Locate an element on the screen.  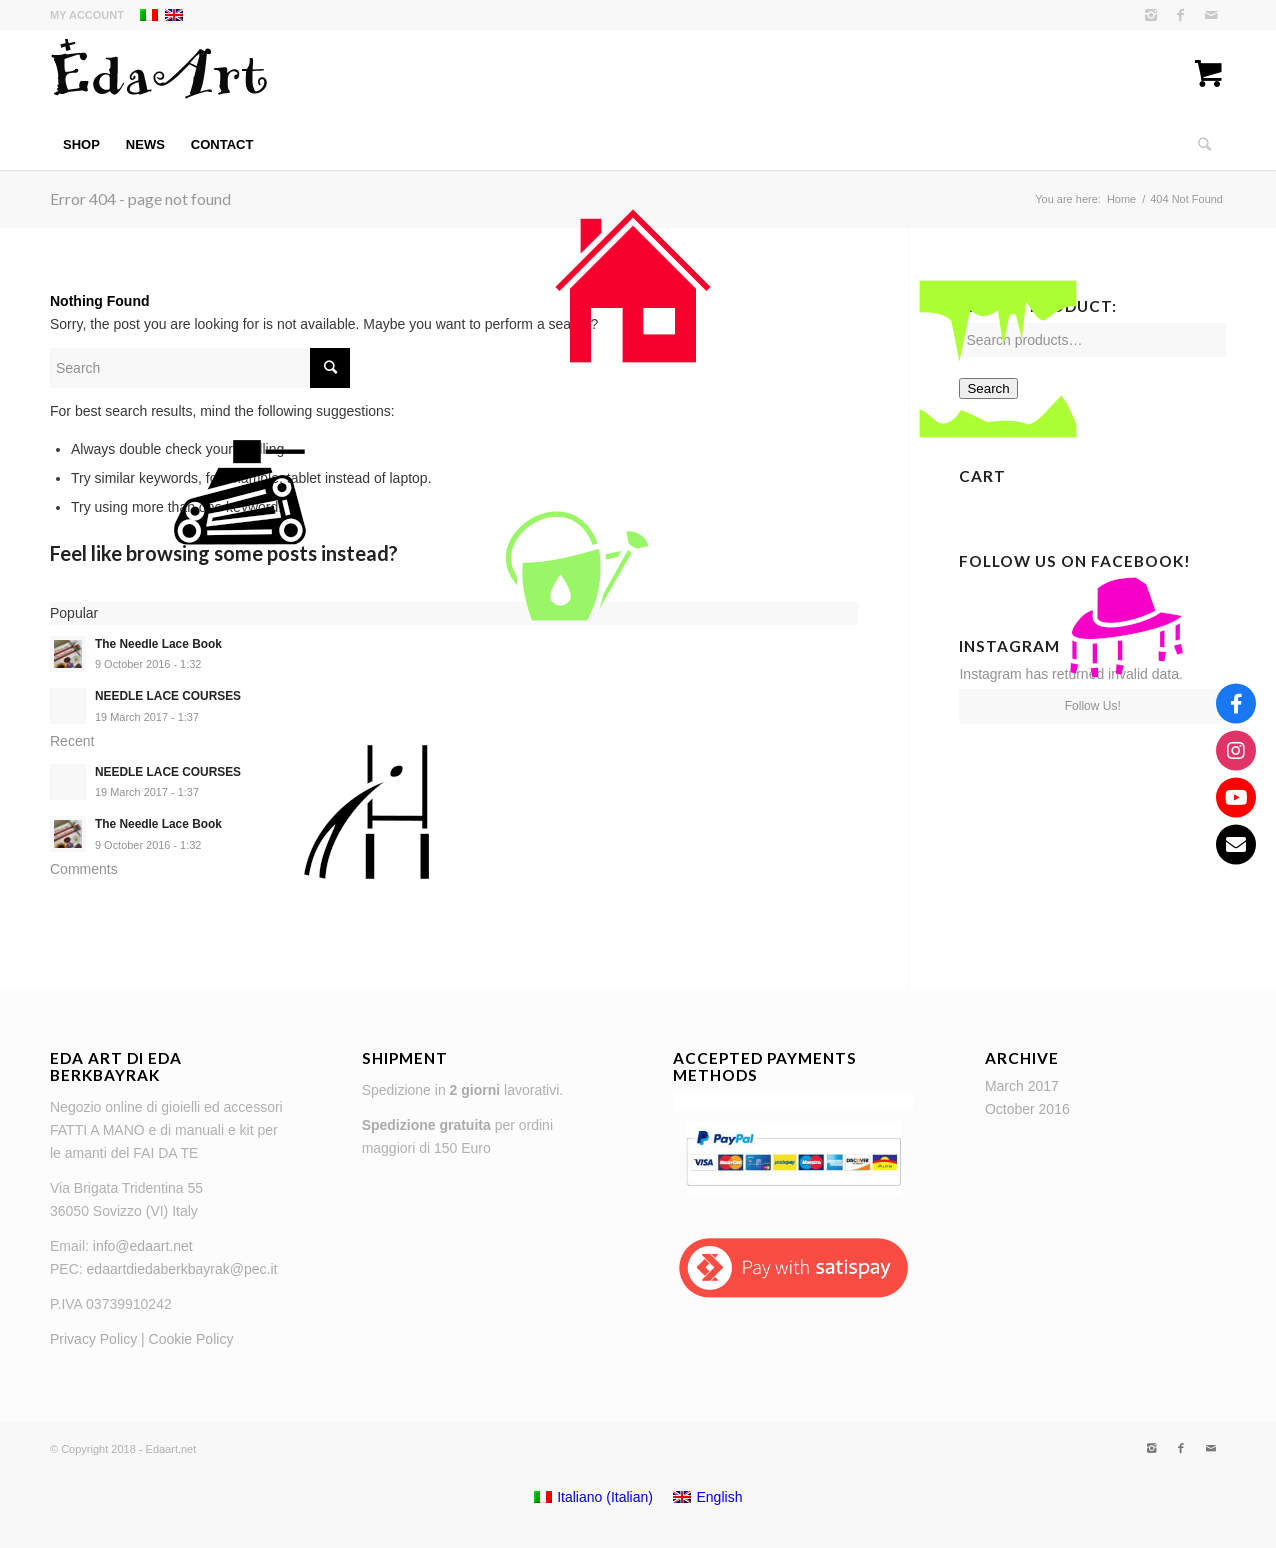
select australian or outback themed character is located at coordinates (1126, 627).